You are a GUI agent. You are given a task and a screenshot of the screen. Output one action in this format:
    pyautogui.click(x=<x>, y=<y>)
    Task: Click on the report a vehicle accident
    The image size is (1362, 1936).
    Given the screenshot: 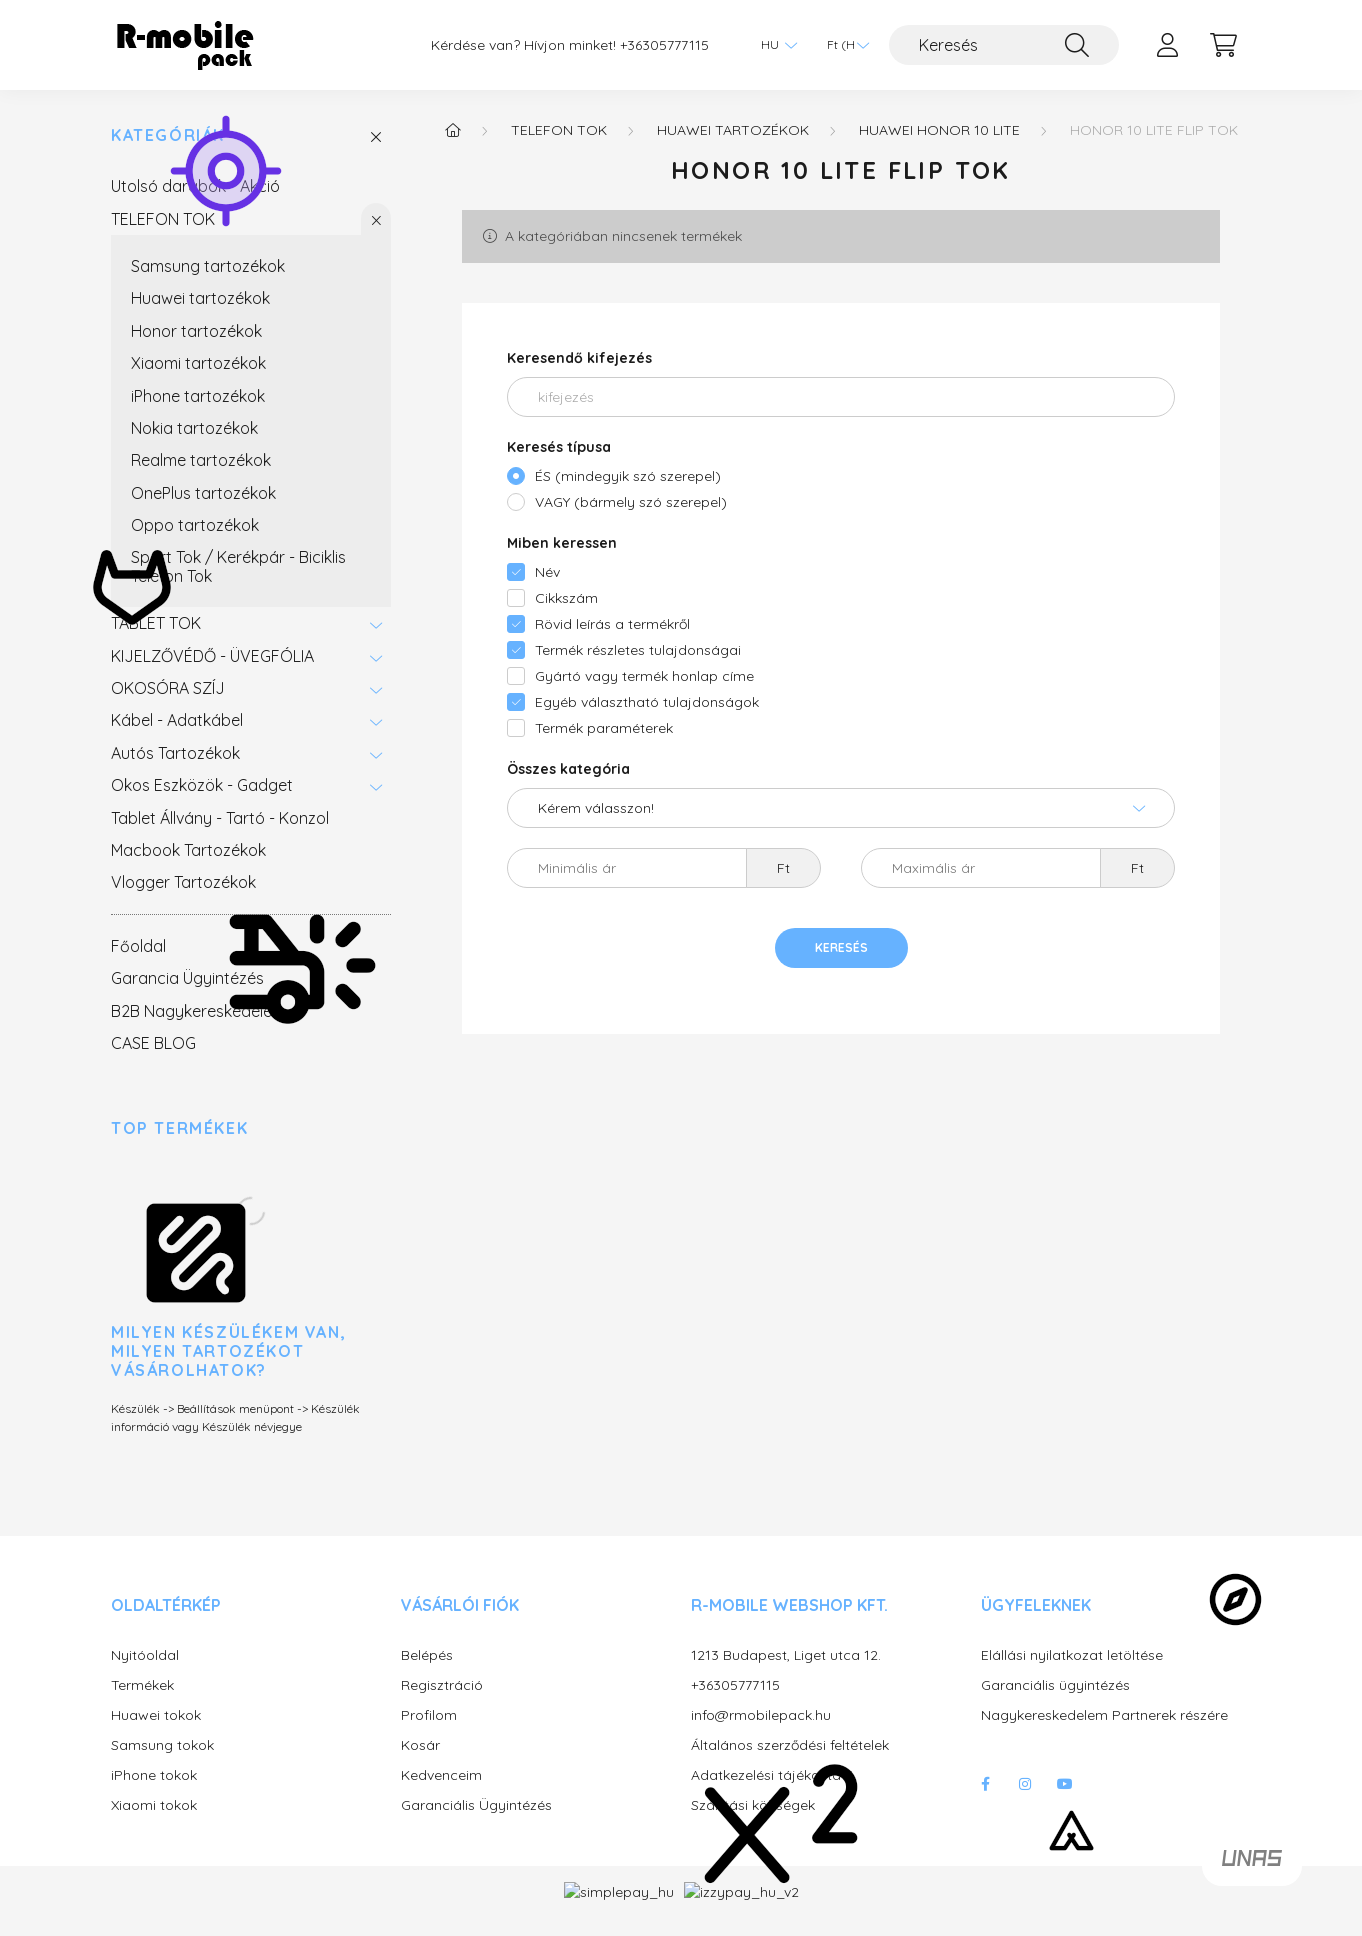 What is the action you would take?
    pyautogui.click(x=302, y=965)
    